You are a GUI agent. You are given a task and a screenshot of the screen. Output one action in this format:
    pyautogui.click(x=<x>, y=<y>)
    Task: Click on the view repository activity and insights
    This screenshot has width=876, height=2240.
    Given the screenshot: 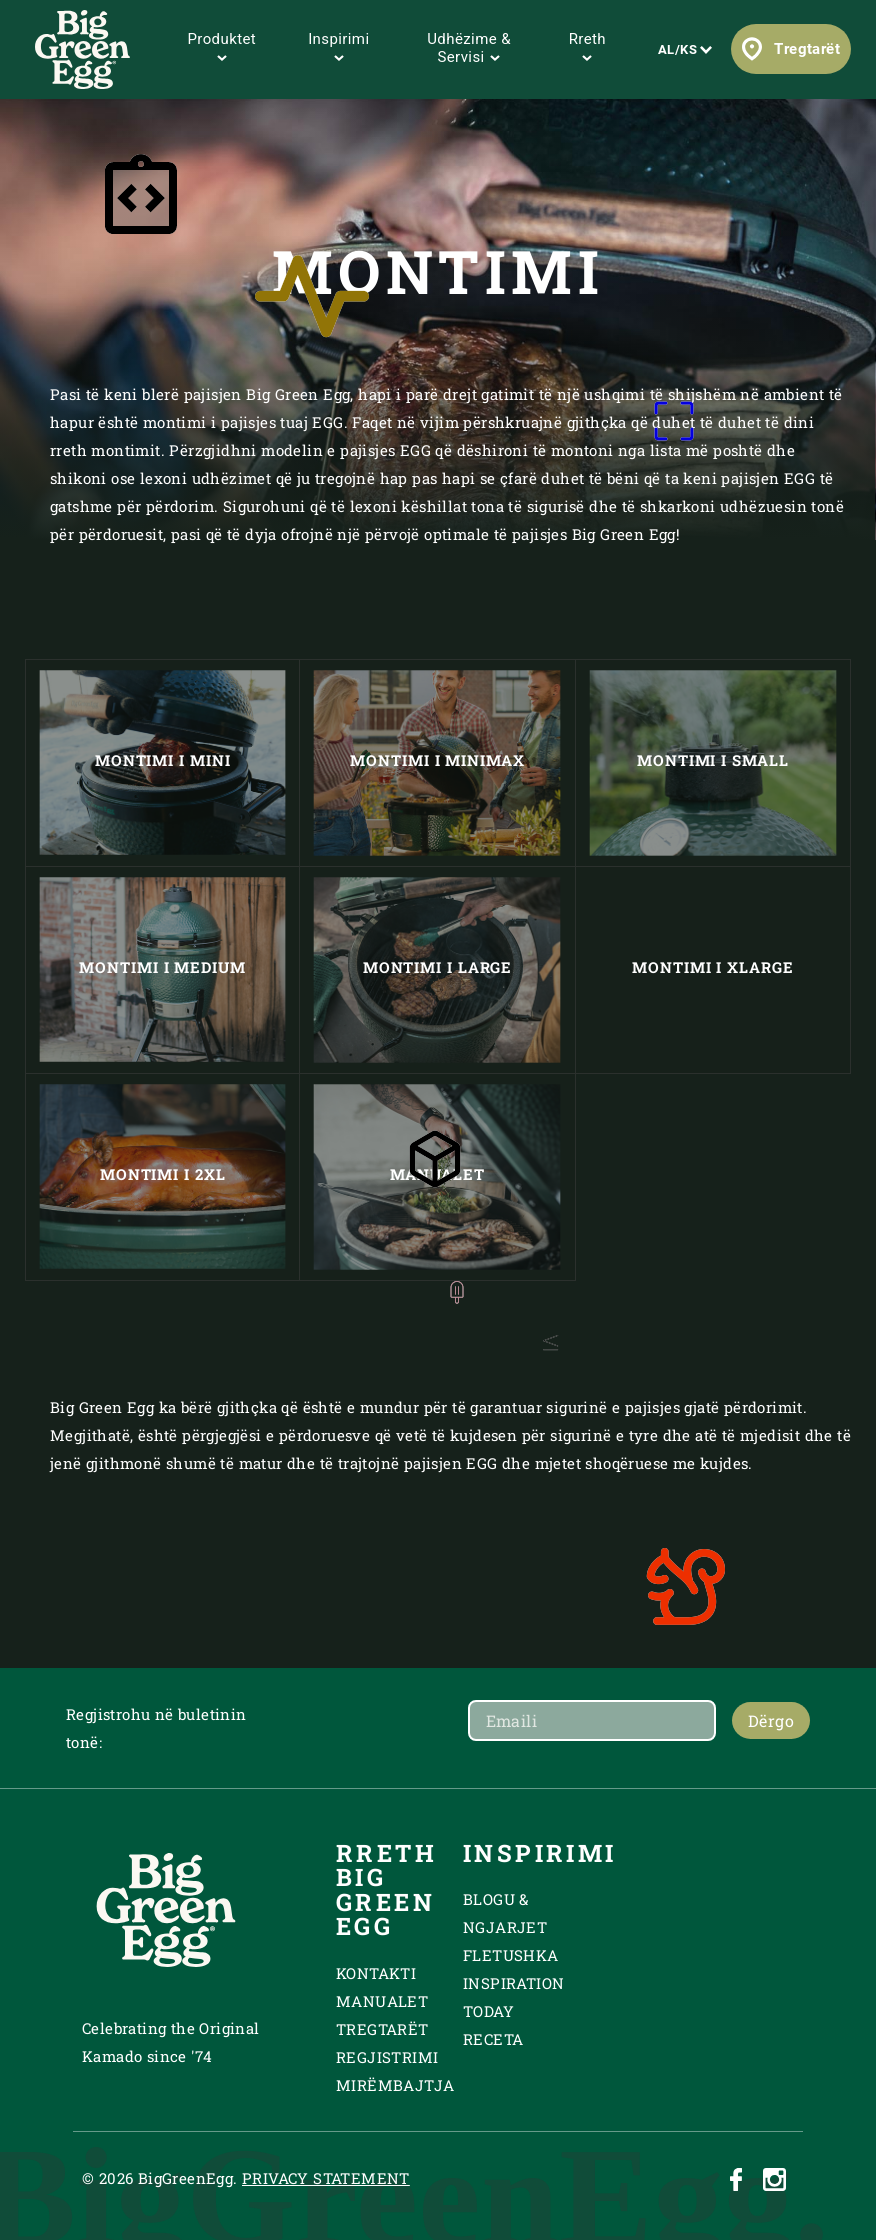 What is the action you would take?
    pyautogui.click(x=312, y=298)
    